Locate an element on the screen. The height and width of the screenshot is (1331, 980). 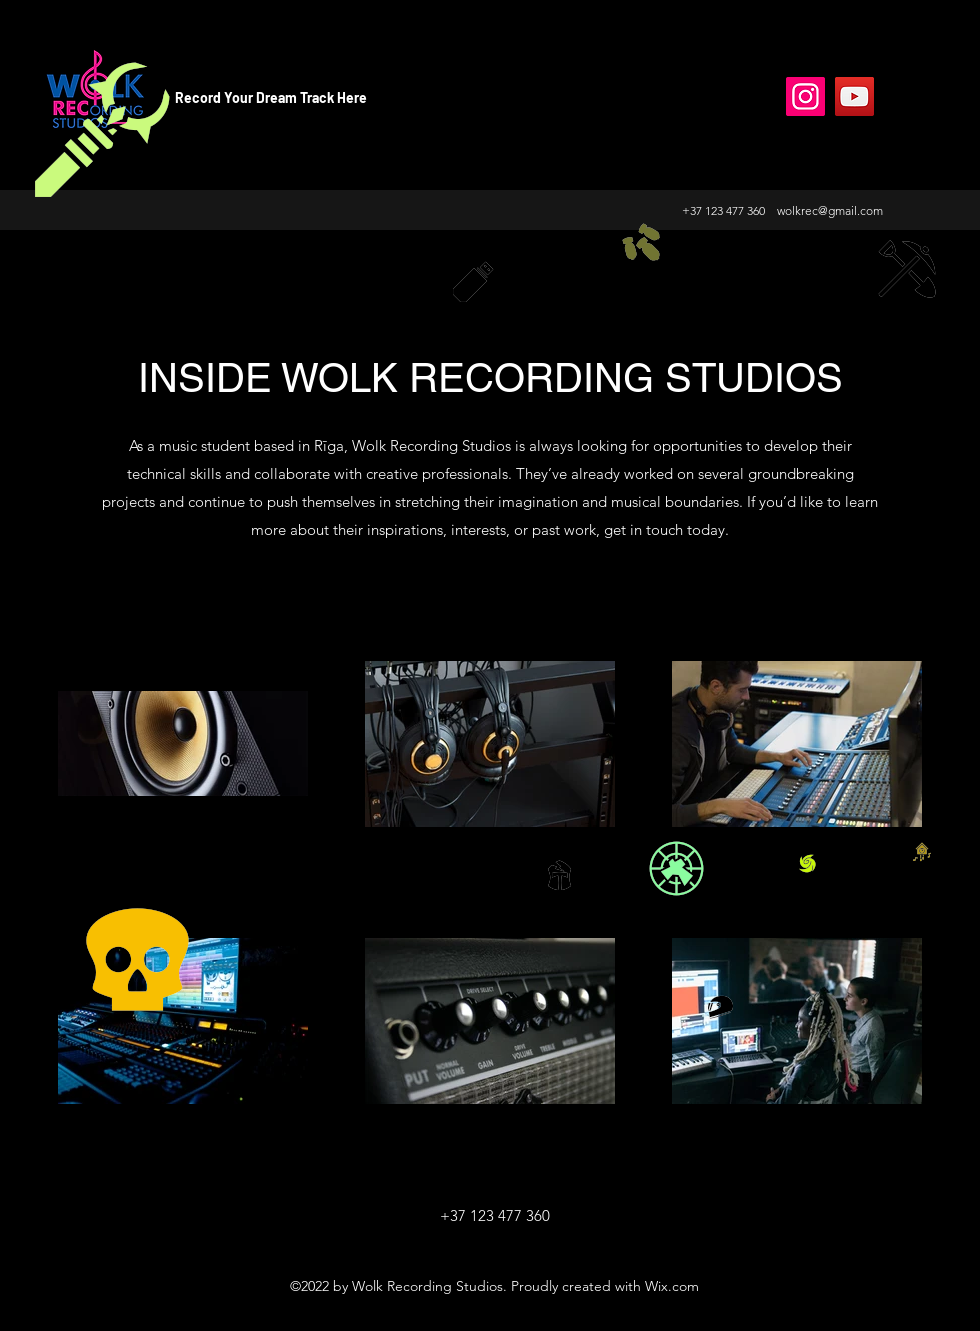
access external storage device is located at coordinates (473, 281).